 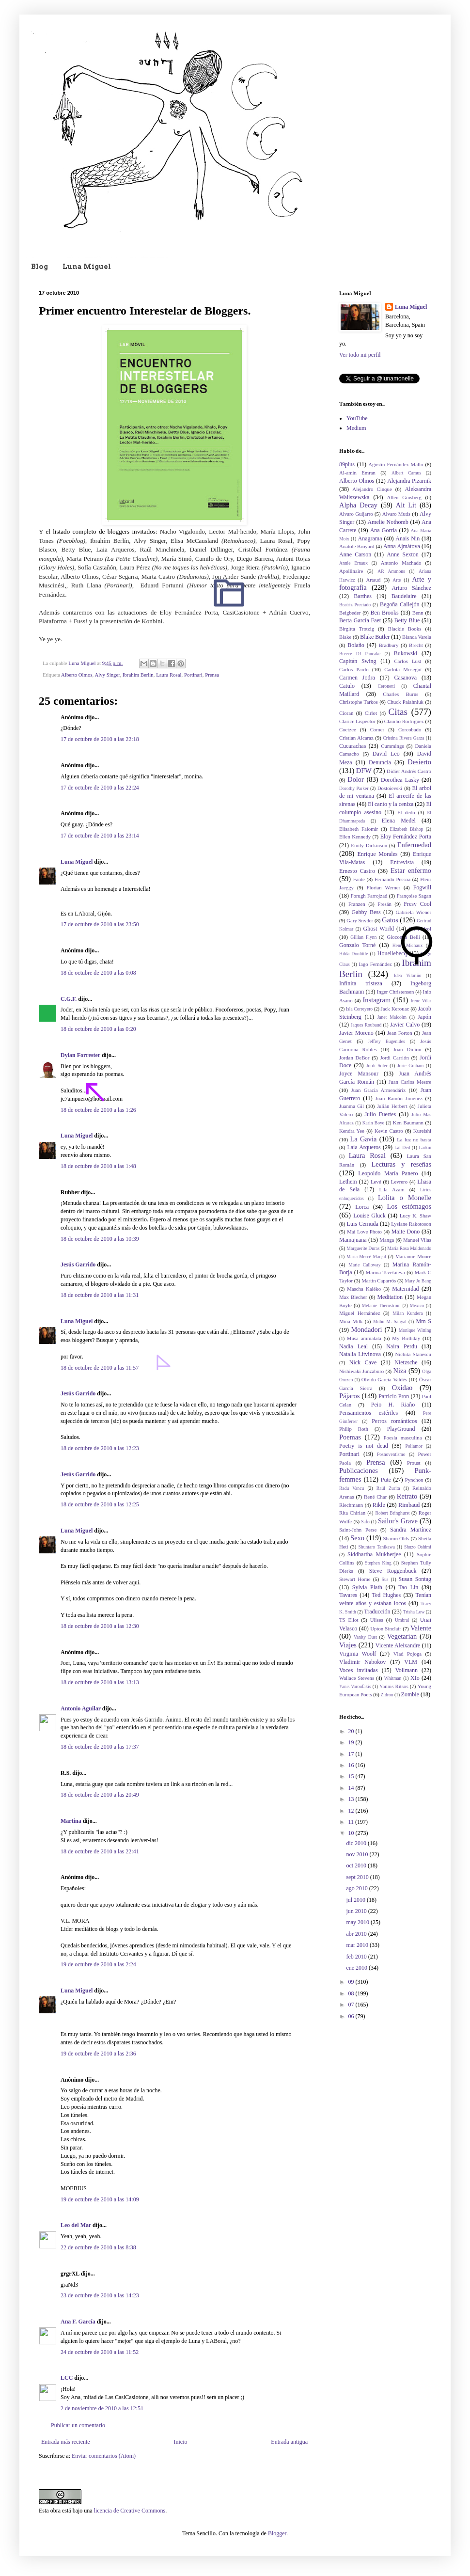 I want to click on flag an item for review or attention, so click(x=163, y=1362).